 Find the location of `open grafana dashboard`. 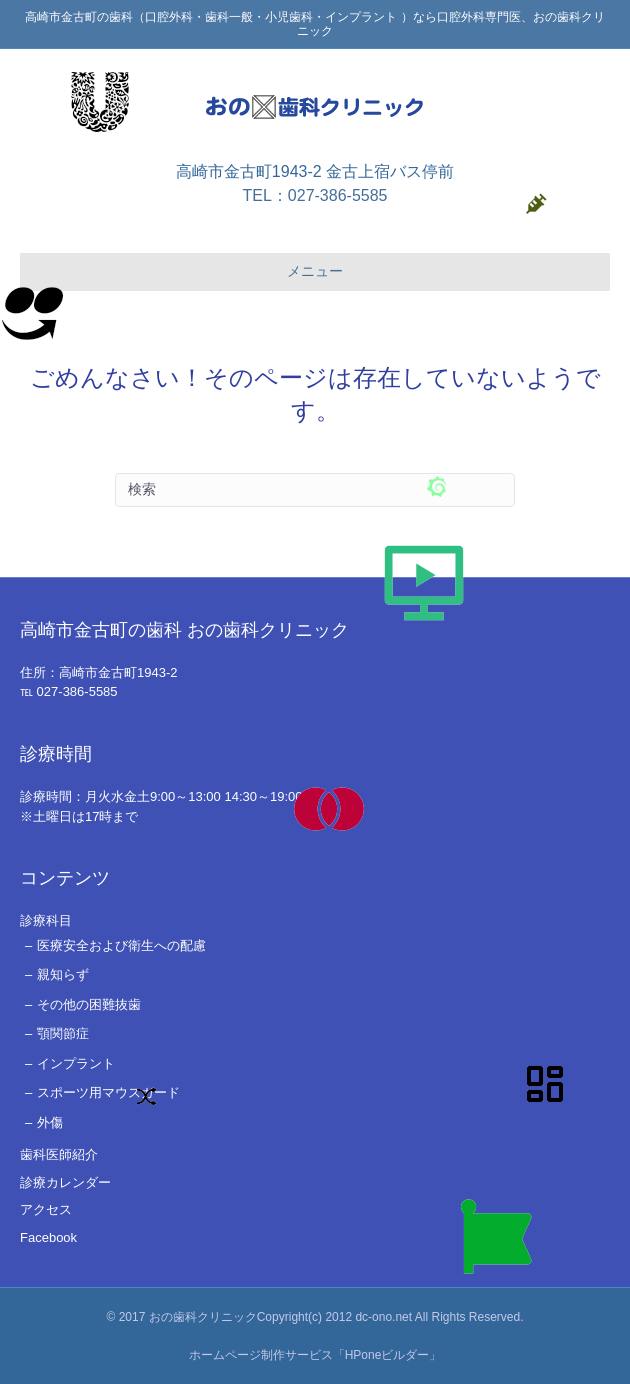

open grafana dashboard is located at coordinates (436, 486).